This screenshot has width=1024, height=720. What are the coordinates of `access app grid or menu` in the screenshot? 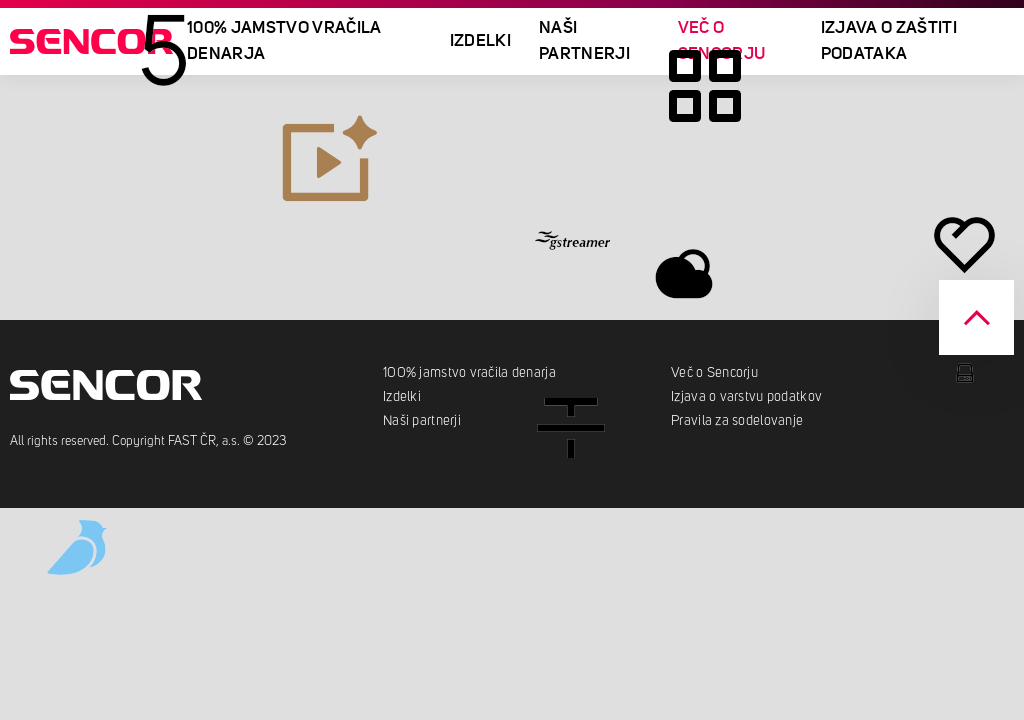 It's located at (705, 86).